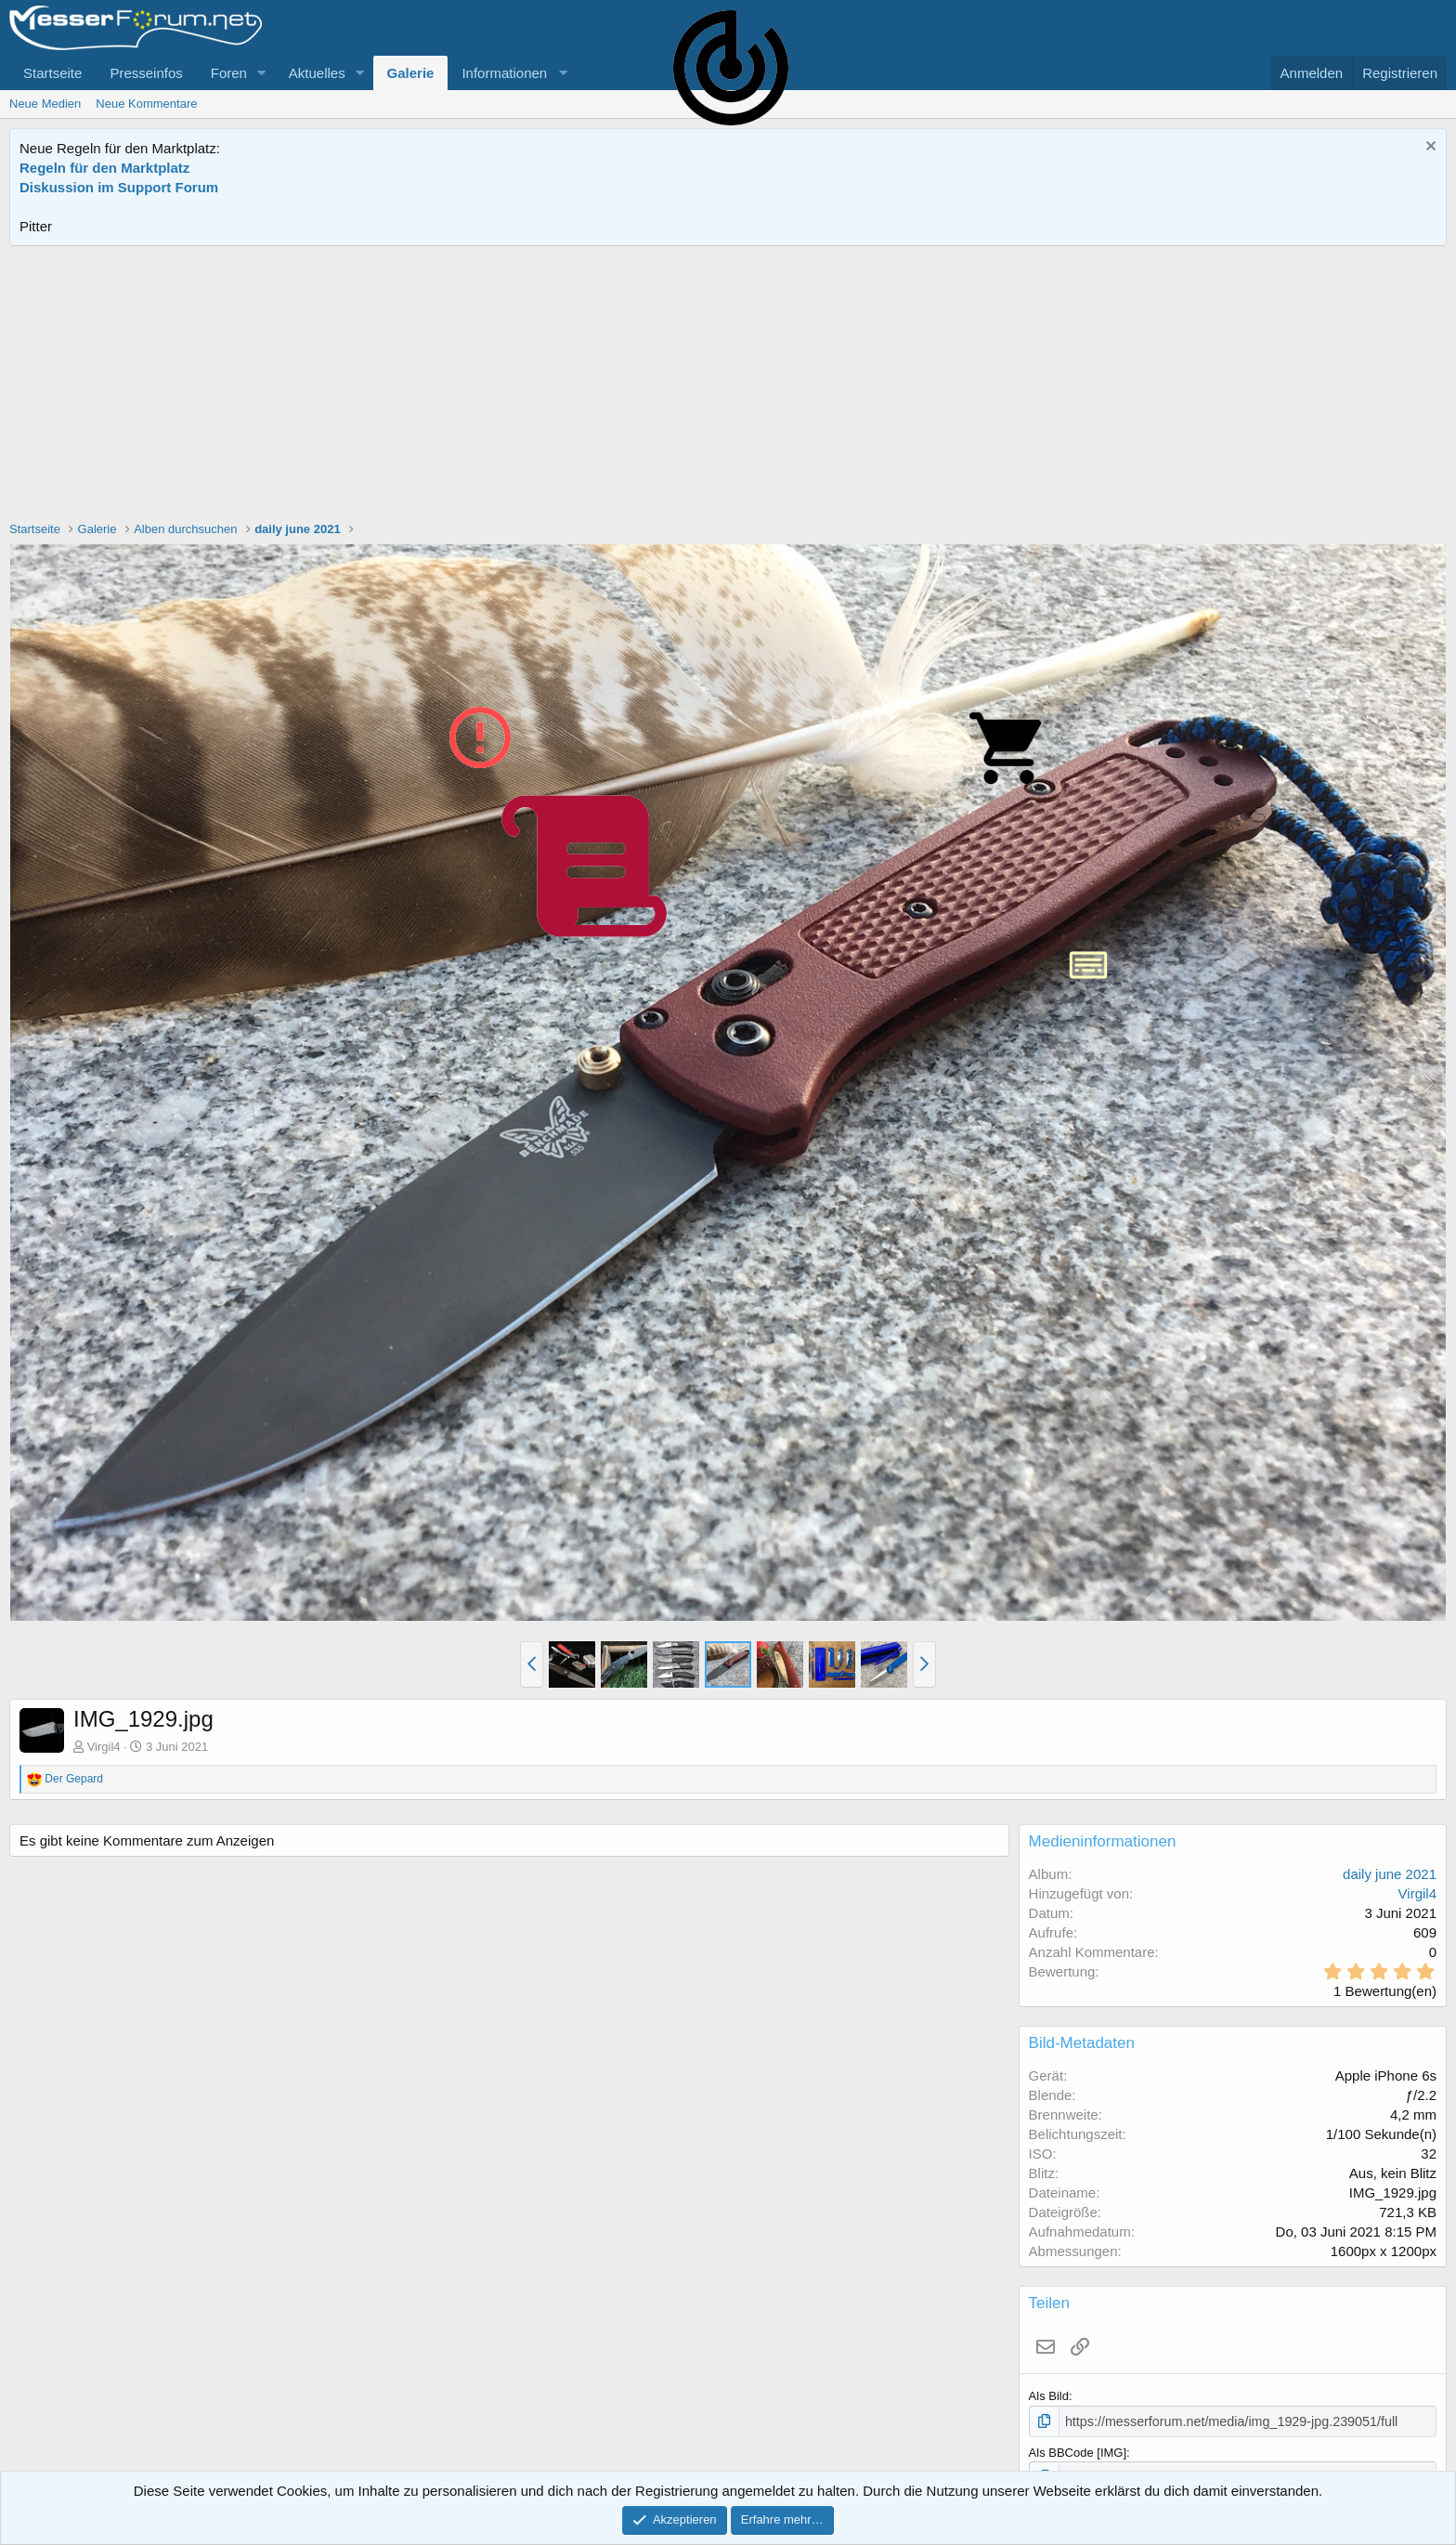 The width and height of the screenshot is (1456, 2545). Describe the element at coordinates (590, 866) in the screenshot. I see `view terms and conditions or legal documents` at that location.